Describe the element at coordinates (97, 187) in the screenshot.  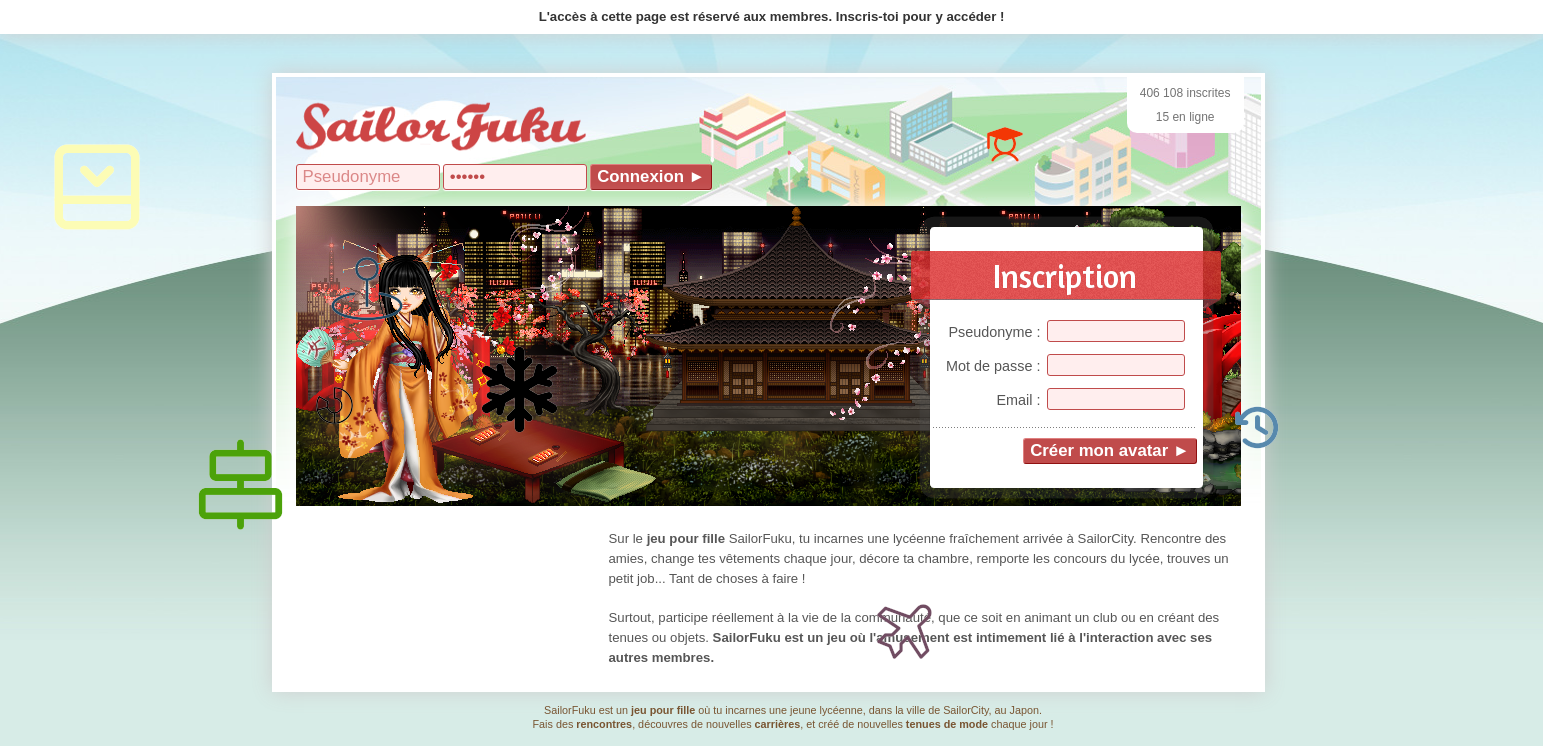
I see `collapse bottom panel` at that location.